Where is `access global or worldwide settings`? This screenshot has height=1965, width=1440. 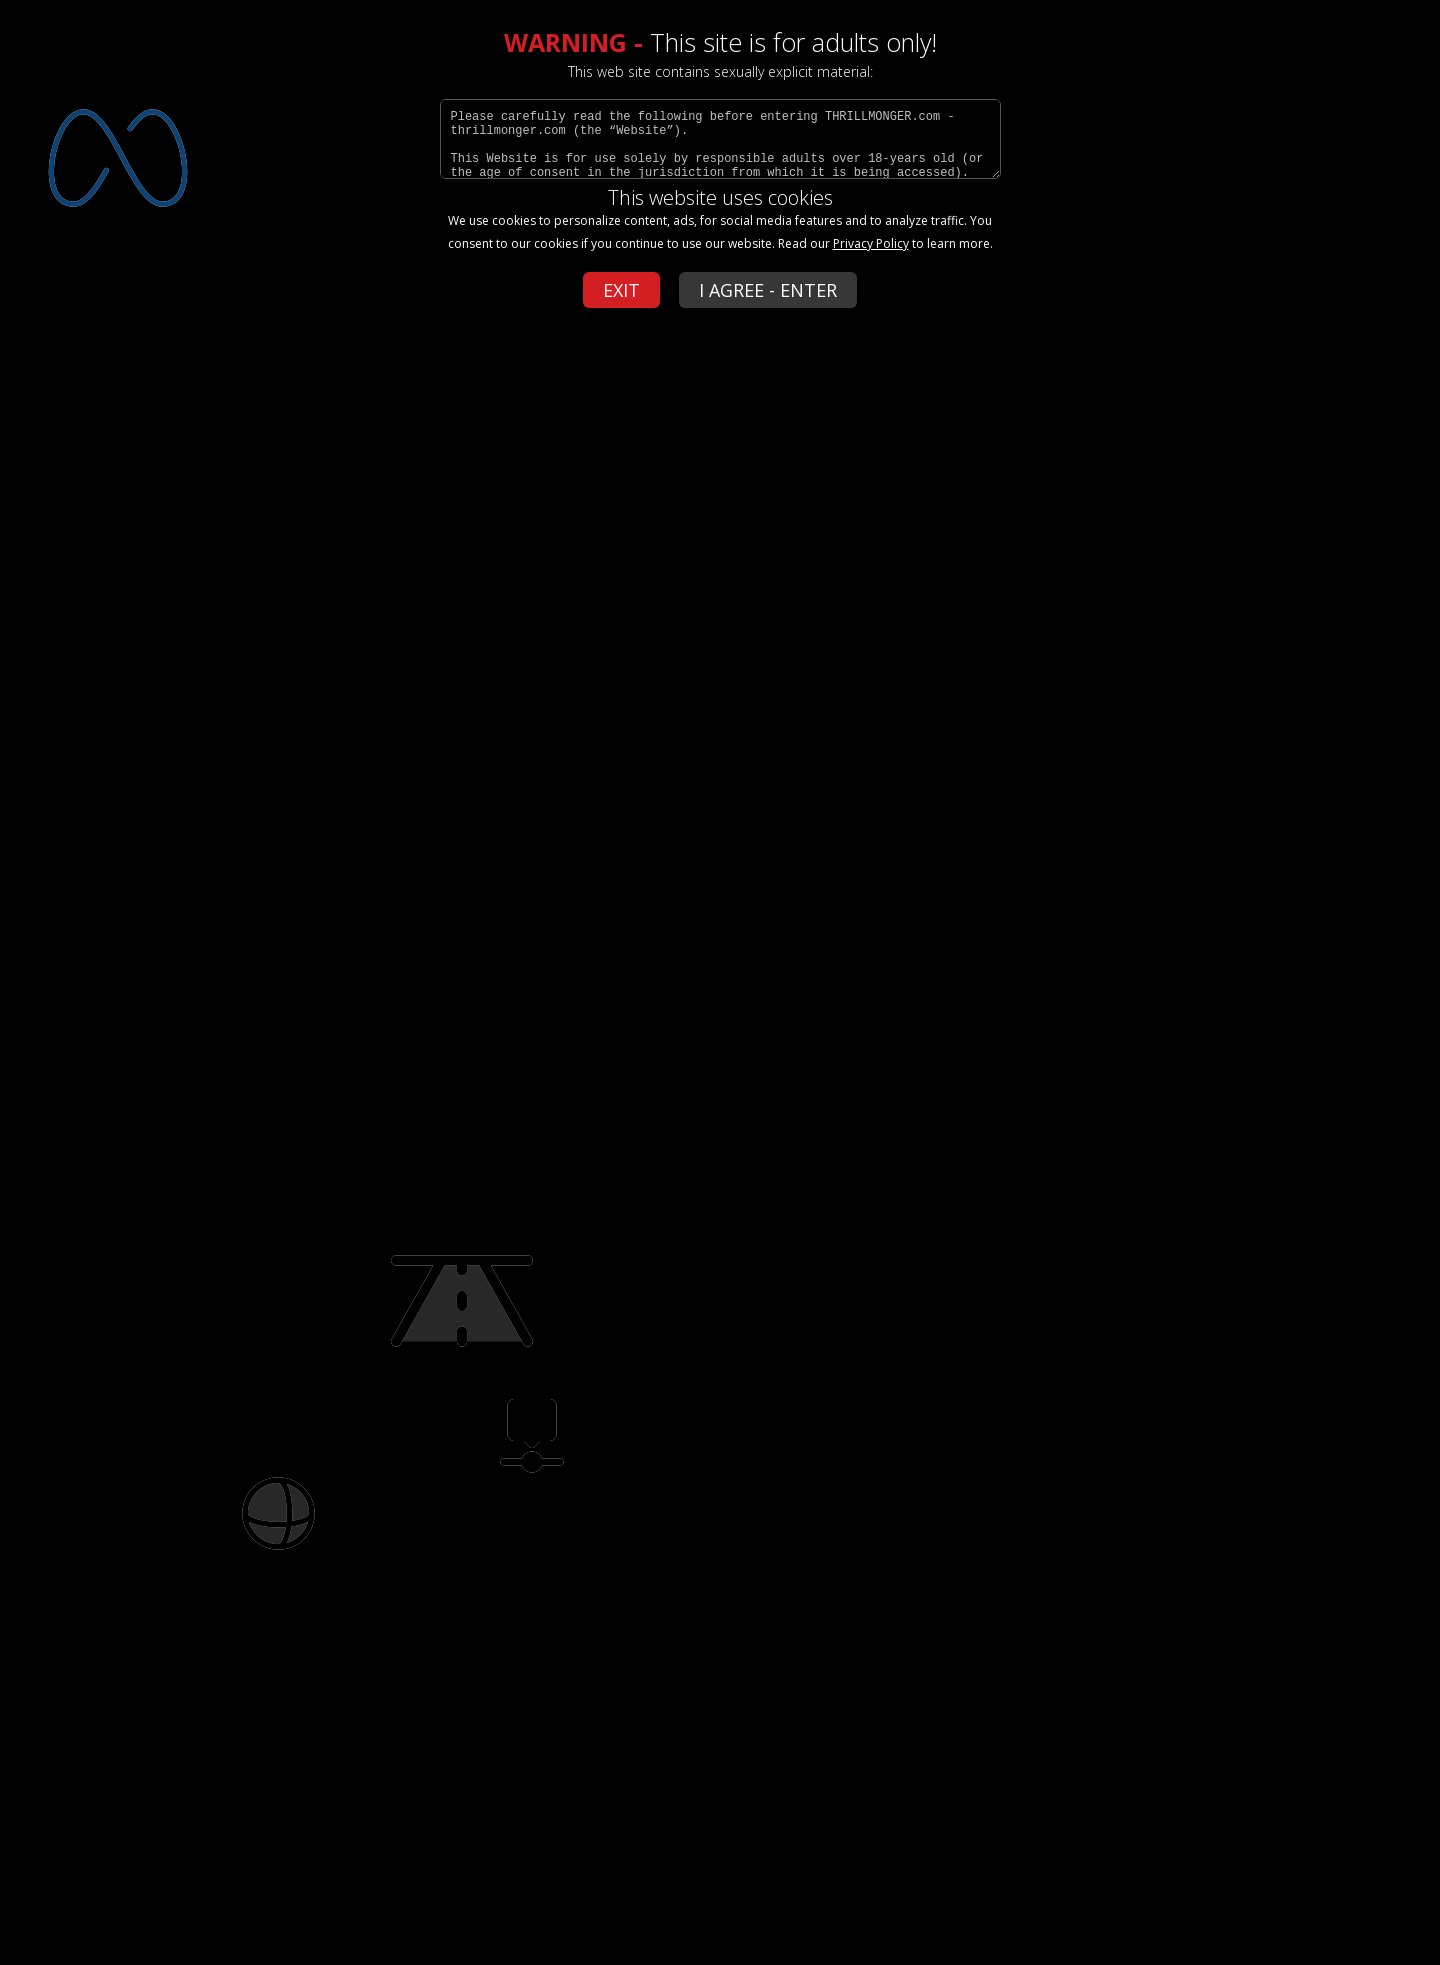 access global or worldwide settings is located at coordinates (278, 1513).